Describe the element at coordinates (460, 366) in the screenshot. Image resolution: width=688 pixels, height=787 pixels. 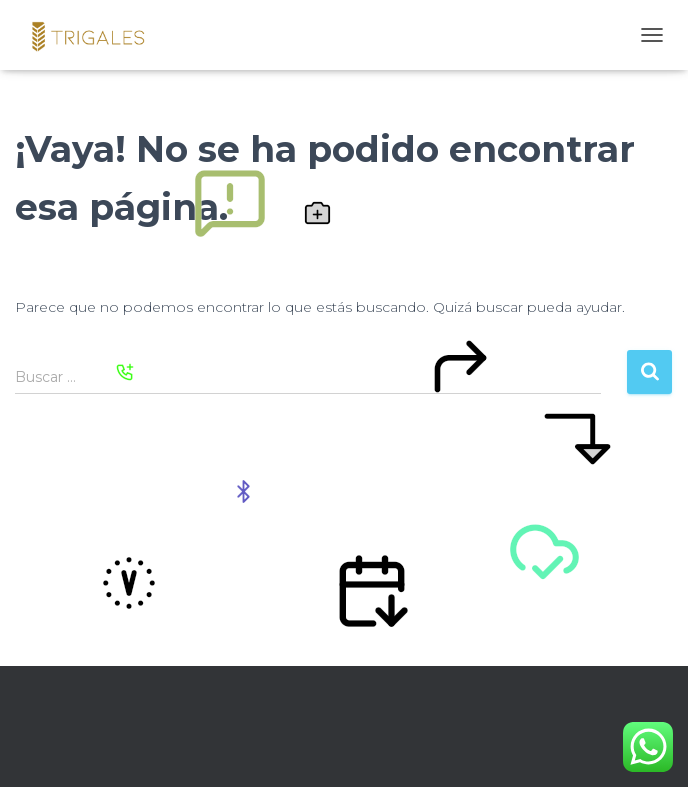
I see `forward or share content` at that location.